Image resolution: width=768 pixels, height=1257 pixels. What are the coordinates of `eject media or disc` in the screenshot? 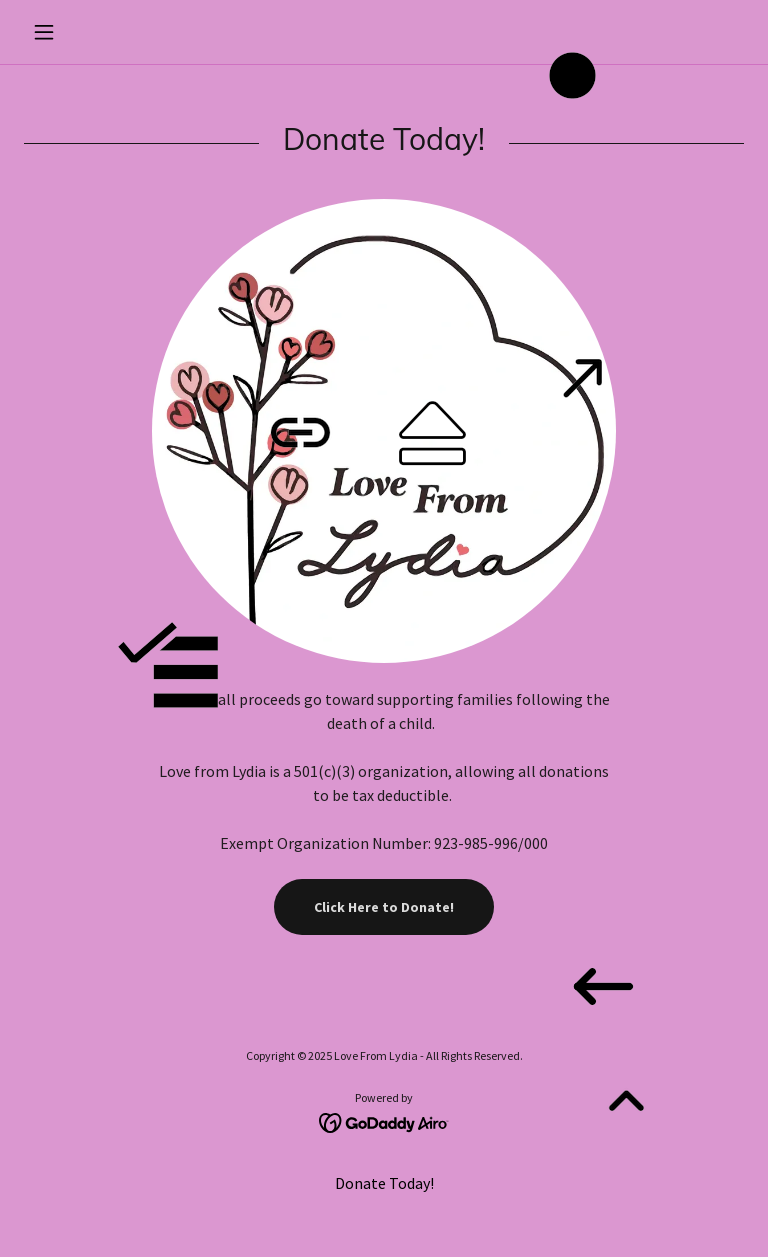 It's located at (432, 437).